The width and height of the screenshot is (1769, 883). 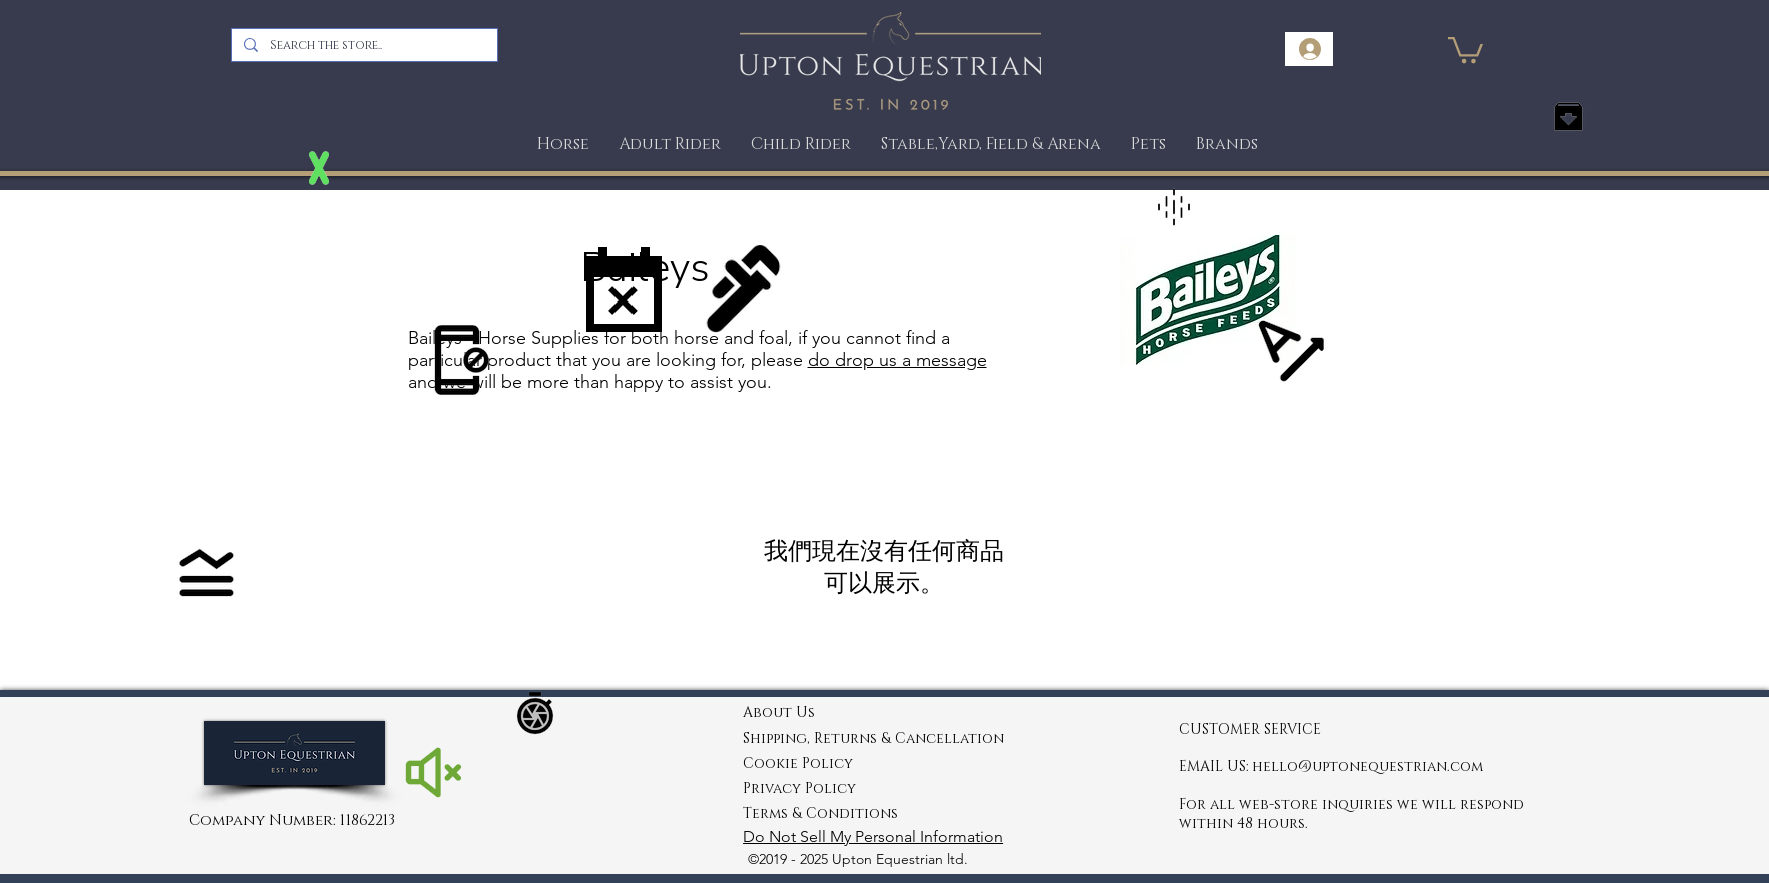 I want to click on open google podcasts, so click(x=1174, y=207).